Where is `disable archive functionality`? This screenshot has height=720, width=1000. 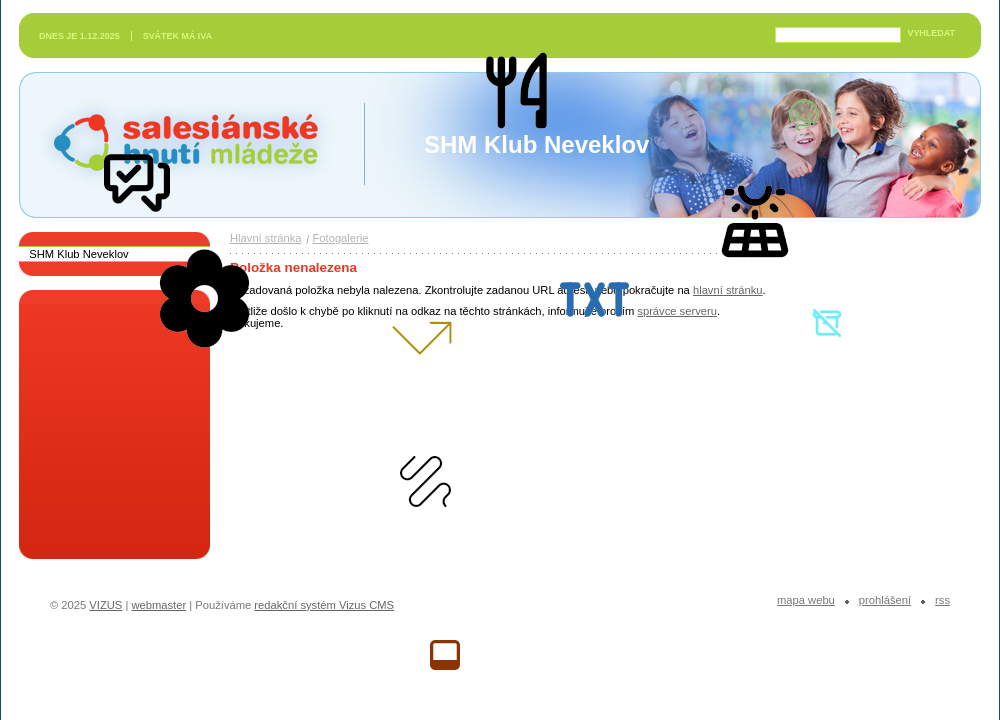 disable archive functionality is located at coordinates (827, 323).